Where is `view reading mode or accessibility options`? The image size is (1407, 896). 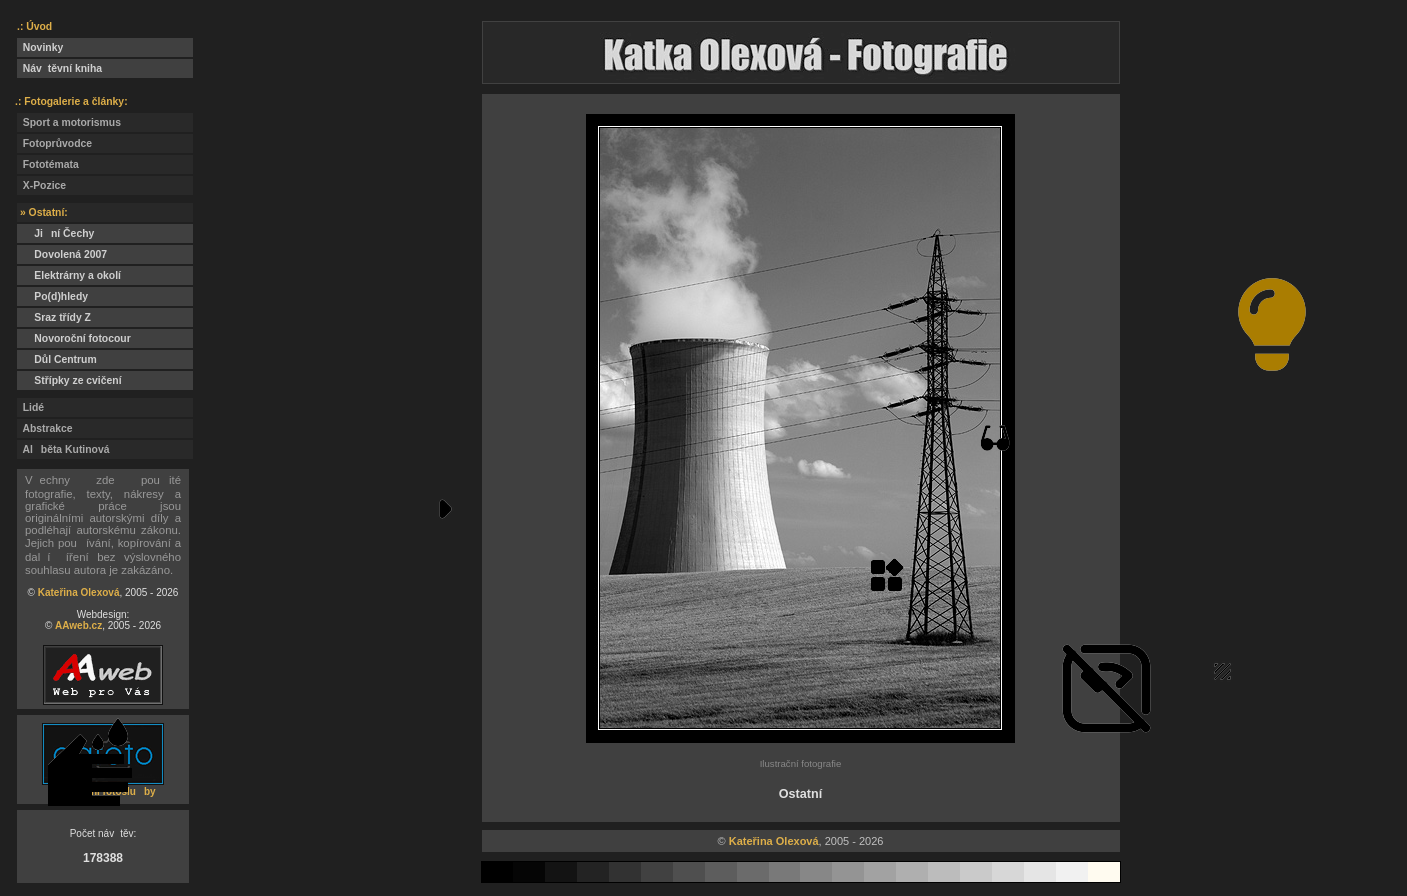
view reading mode or accessibility options is located at coordinates (995, 438).